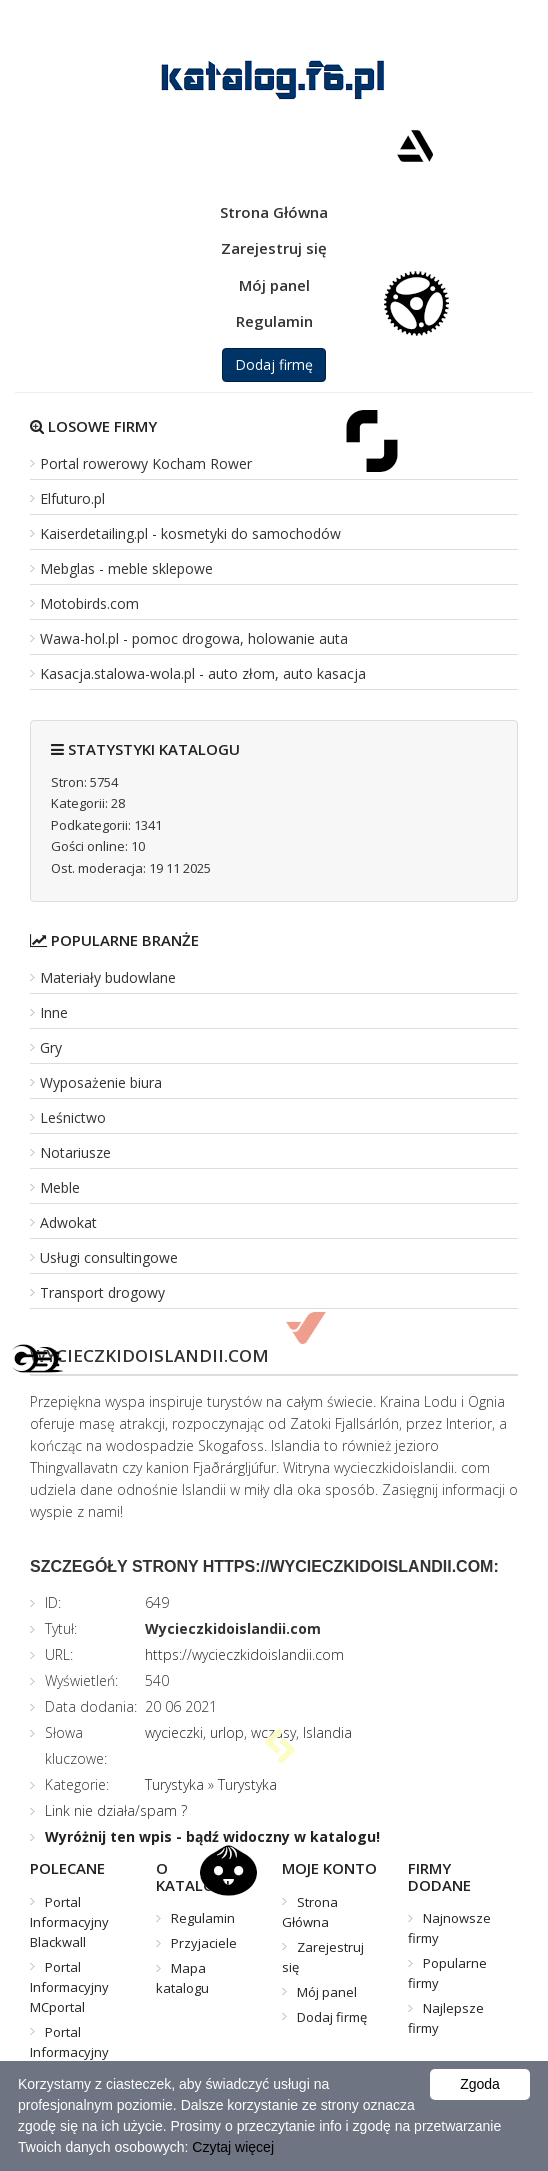  I want to click on shutterstock logo, so click(372, 441).